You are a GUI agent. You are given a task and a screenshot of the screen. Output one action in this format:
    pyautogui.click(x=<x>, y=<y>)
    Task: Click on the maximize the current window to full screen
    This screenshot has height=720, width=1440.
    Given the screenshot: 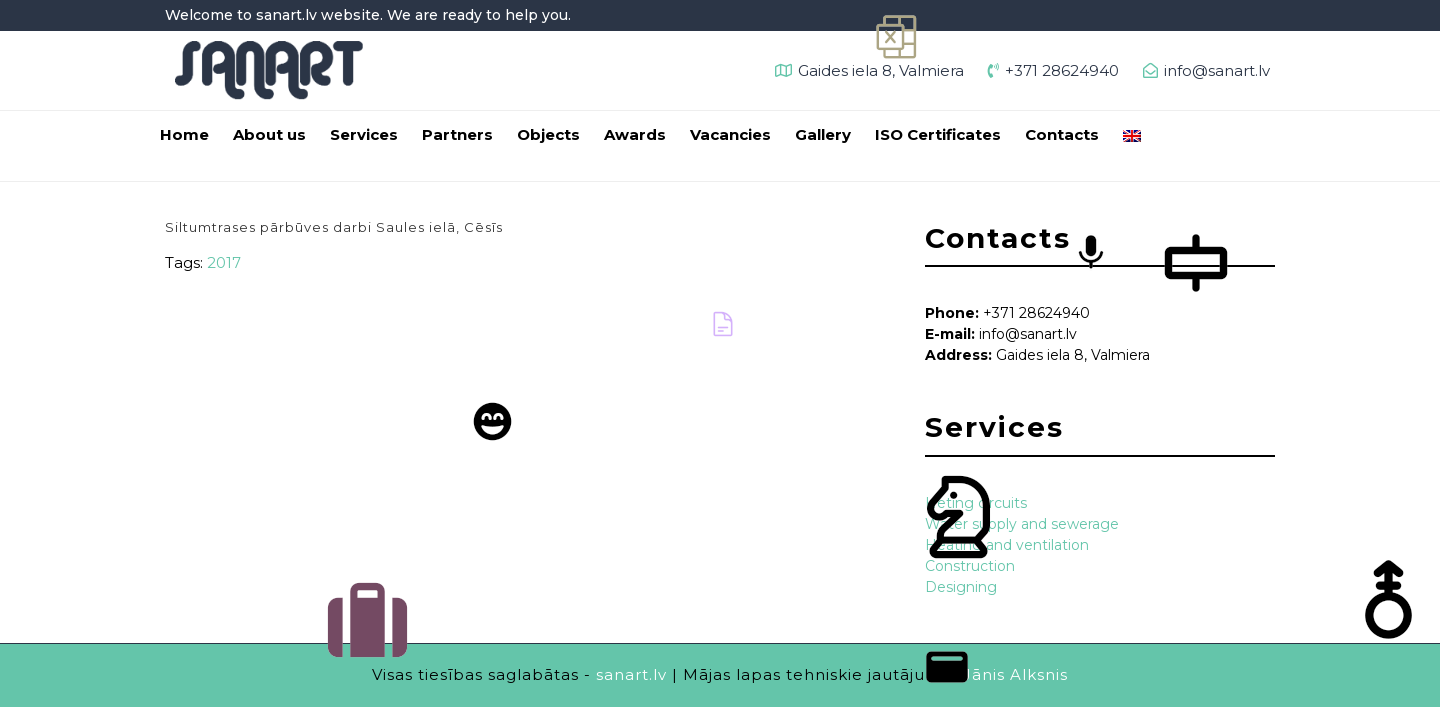 What is the action you would take?
    pyautogui.click(x=947, y=667)
    